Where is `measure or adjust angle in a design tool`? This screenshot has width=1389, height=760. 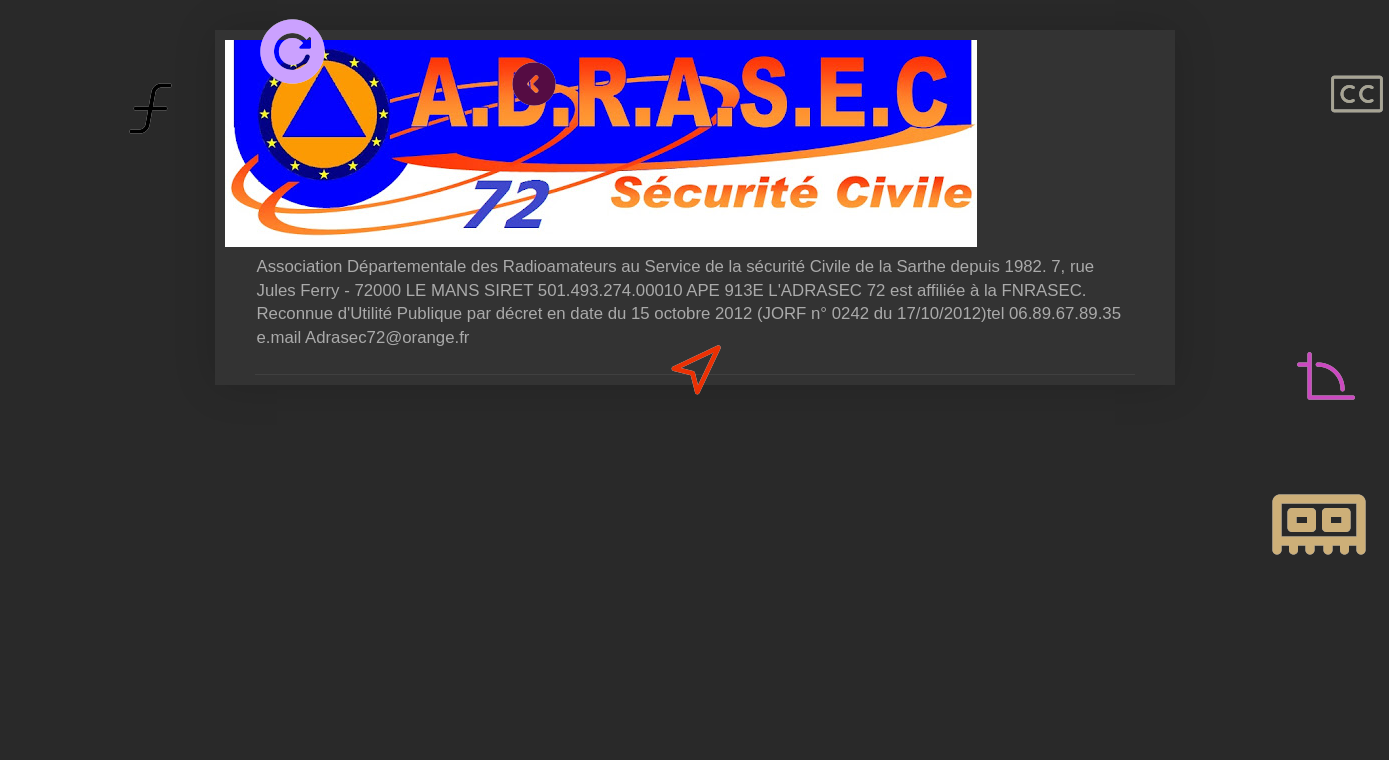
measure or adjust angle in a design tool is located at coordinates (1324, 379).